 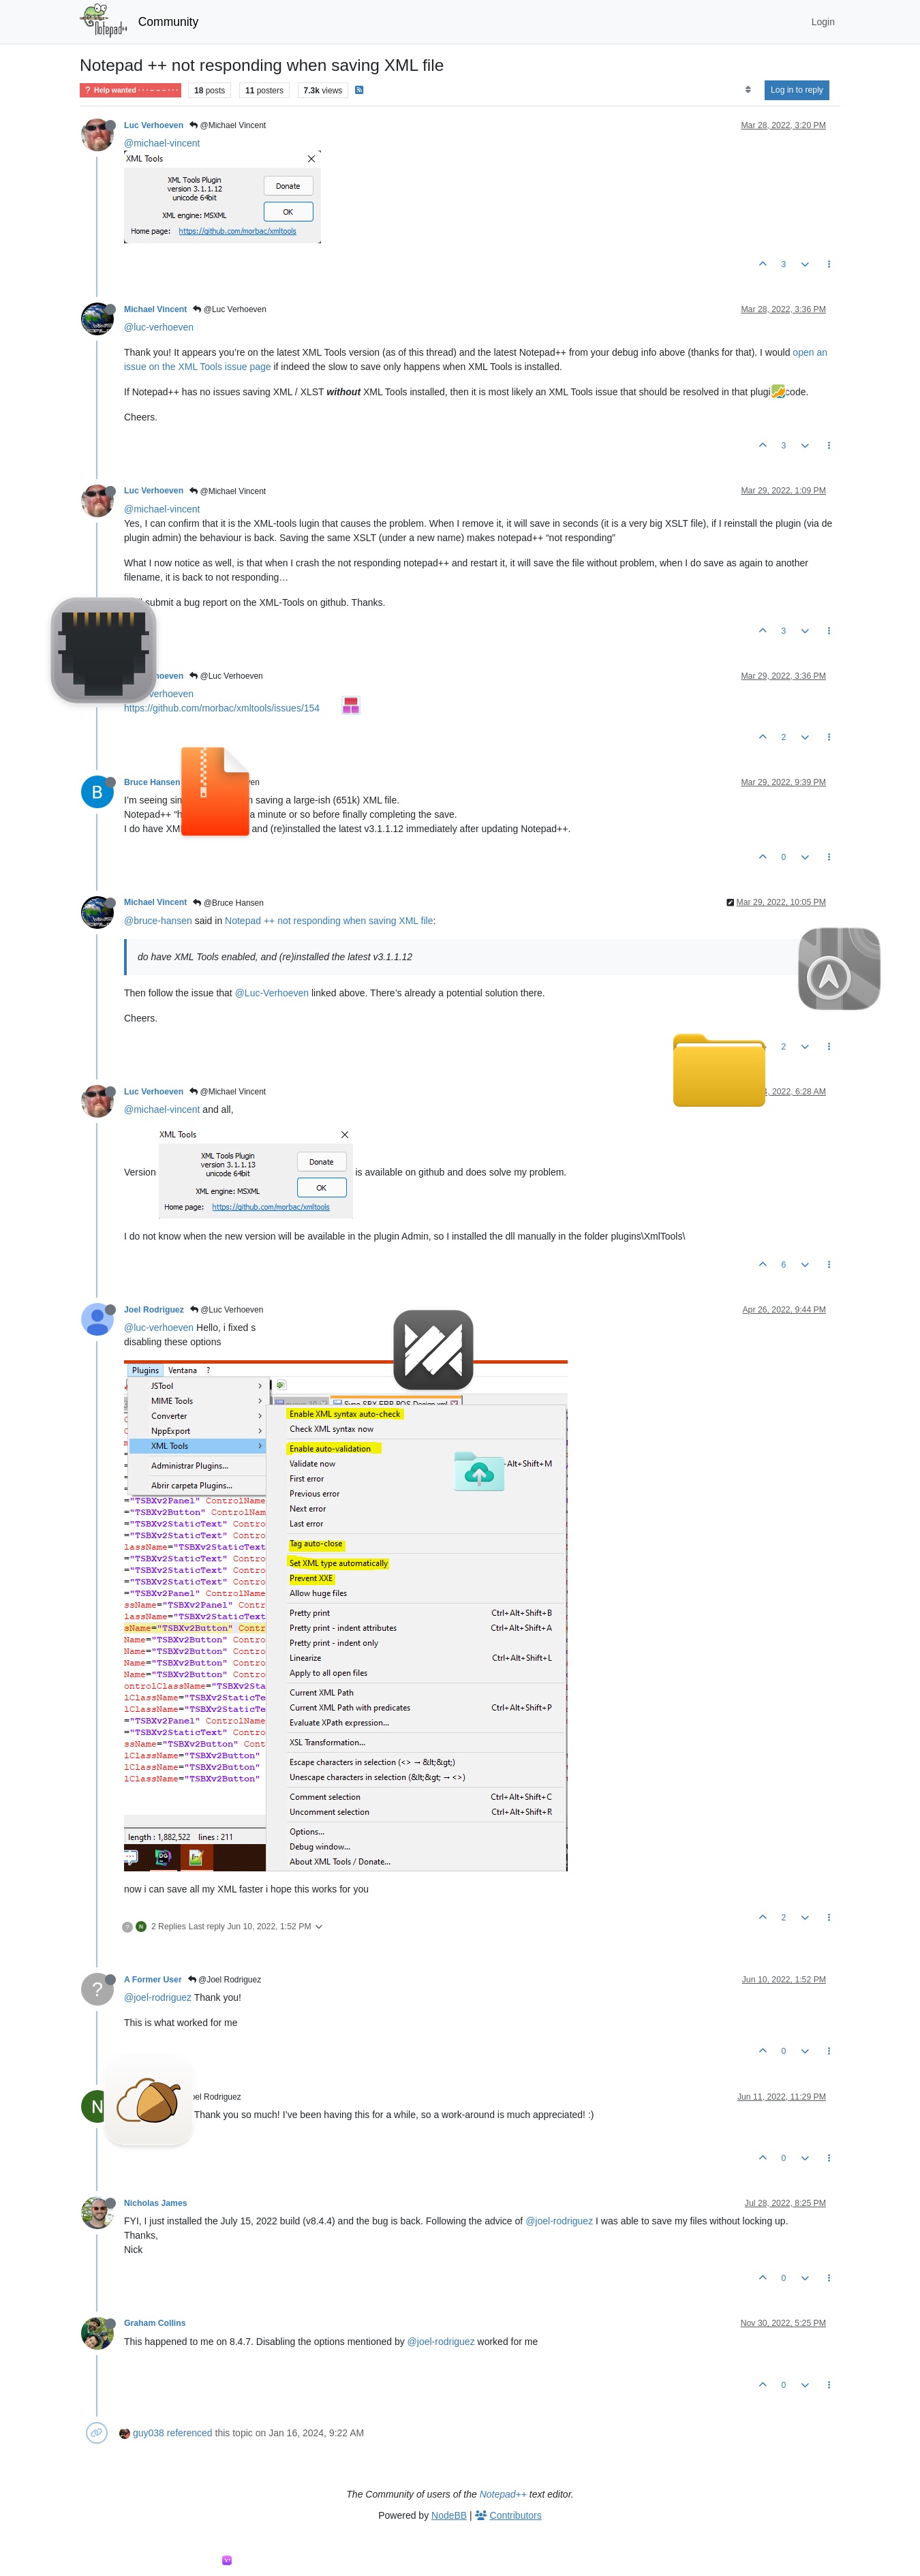 What do you see at coordinates (839, 968) in the screenshot?
I see `open apple maps` at bounding box center [839, 968].